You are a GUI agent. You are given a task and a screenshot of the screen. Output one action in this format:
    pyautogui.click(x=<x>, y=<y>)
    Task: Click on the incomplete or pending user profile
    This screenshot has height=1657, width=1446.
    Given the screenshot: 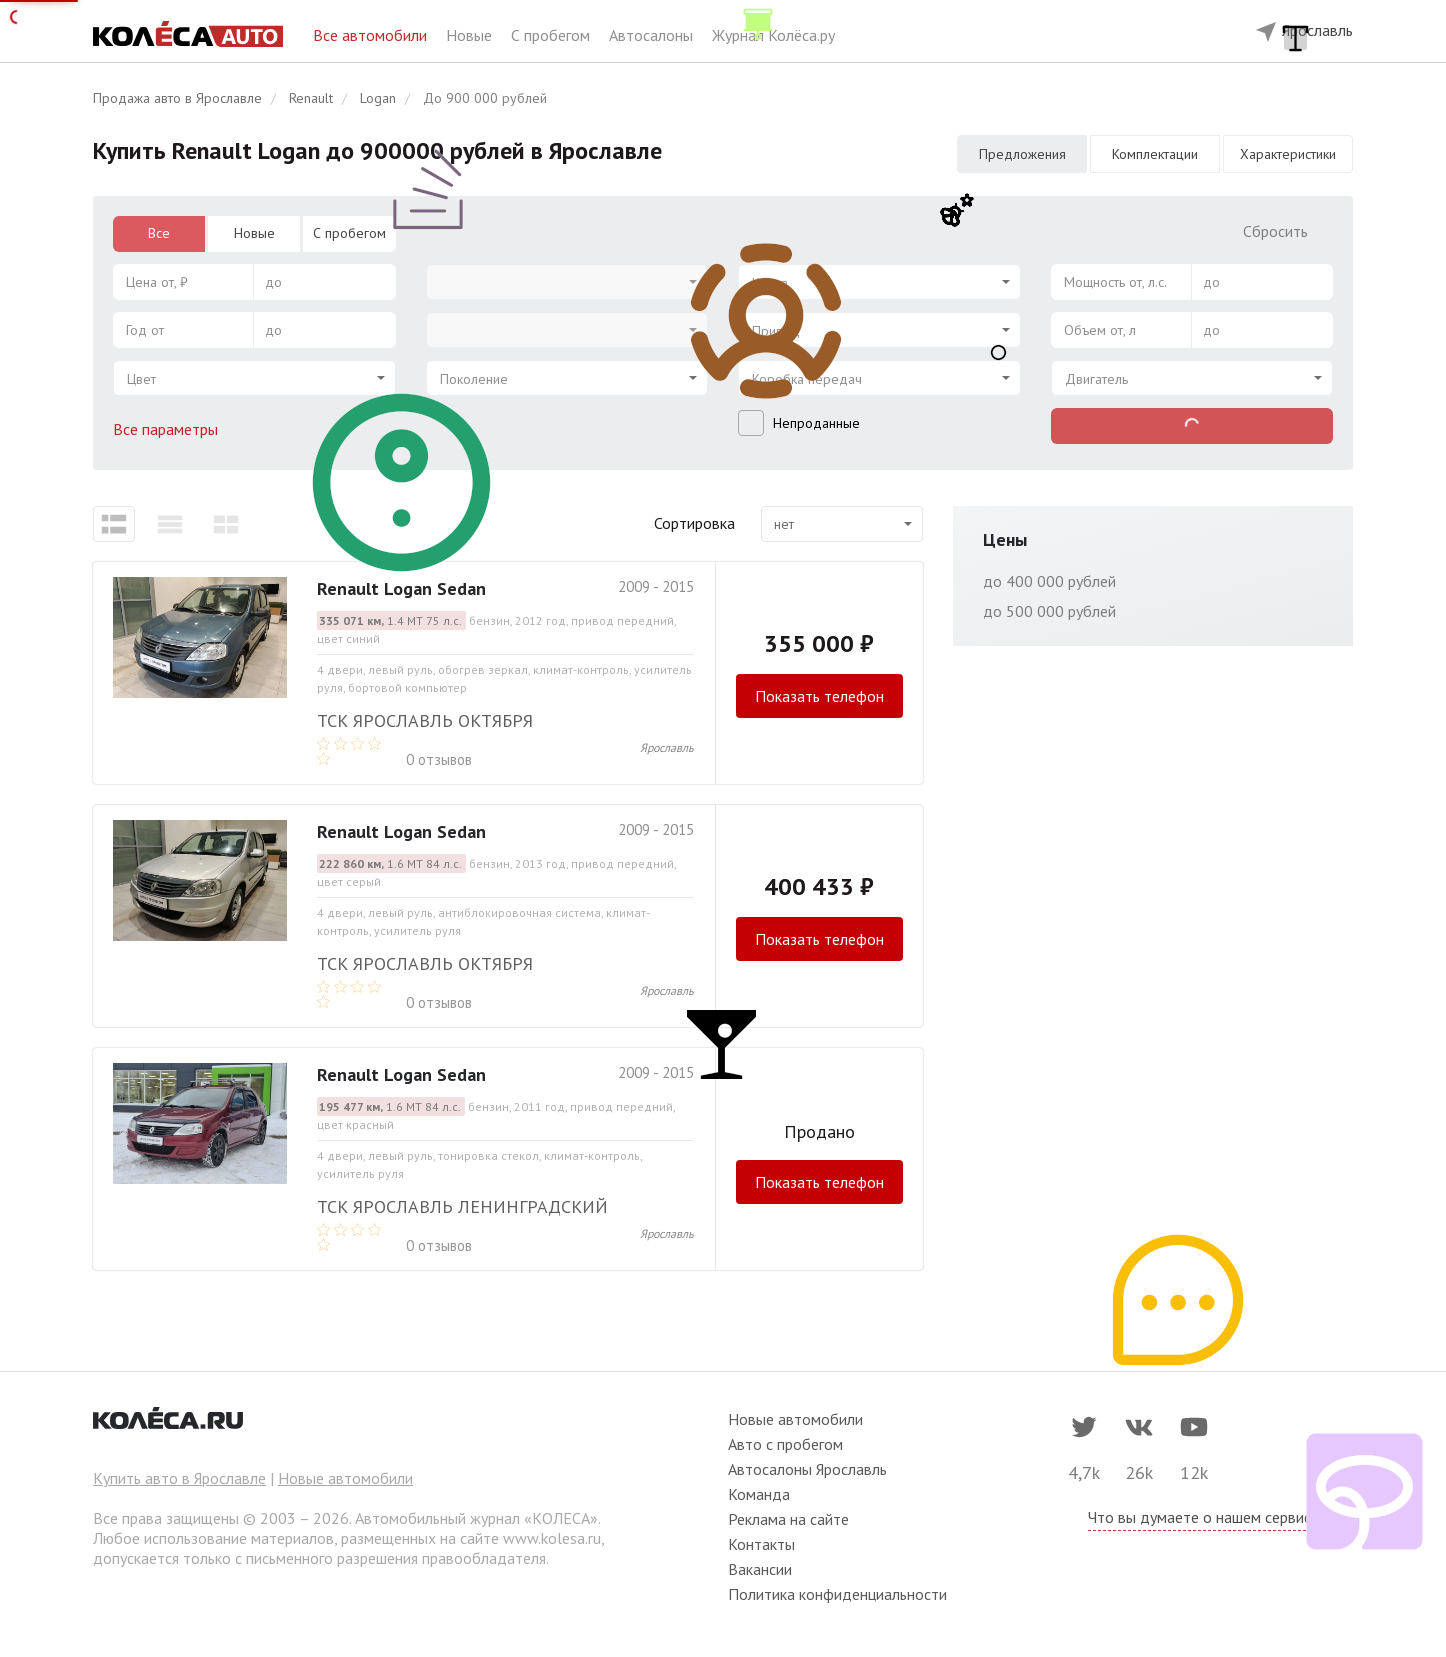 What is the action you would take?
    pyautogui.click(x=766, y=321)
    